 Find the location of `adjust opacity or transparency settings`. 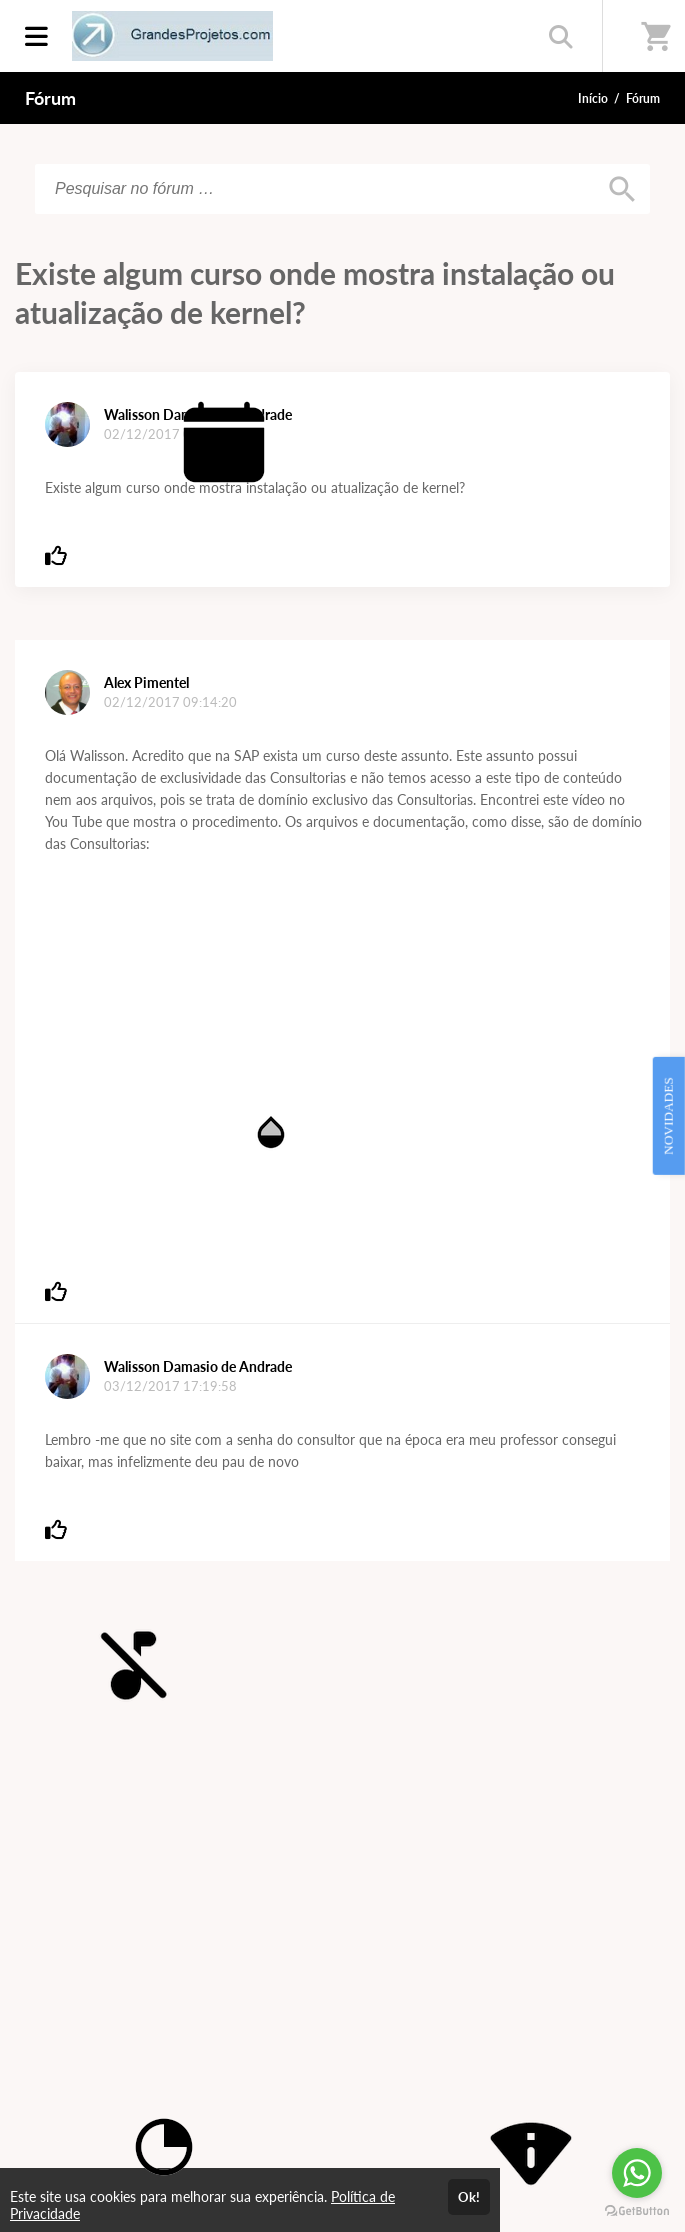

adjust opacity or transparency settings is located at coordinates (271, 1132).